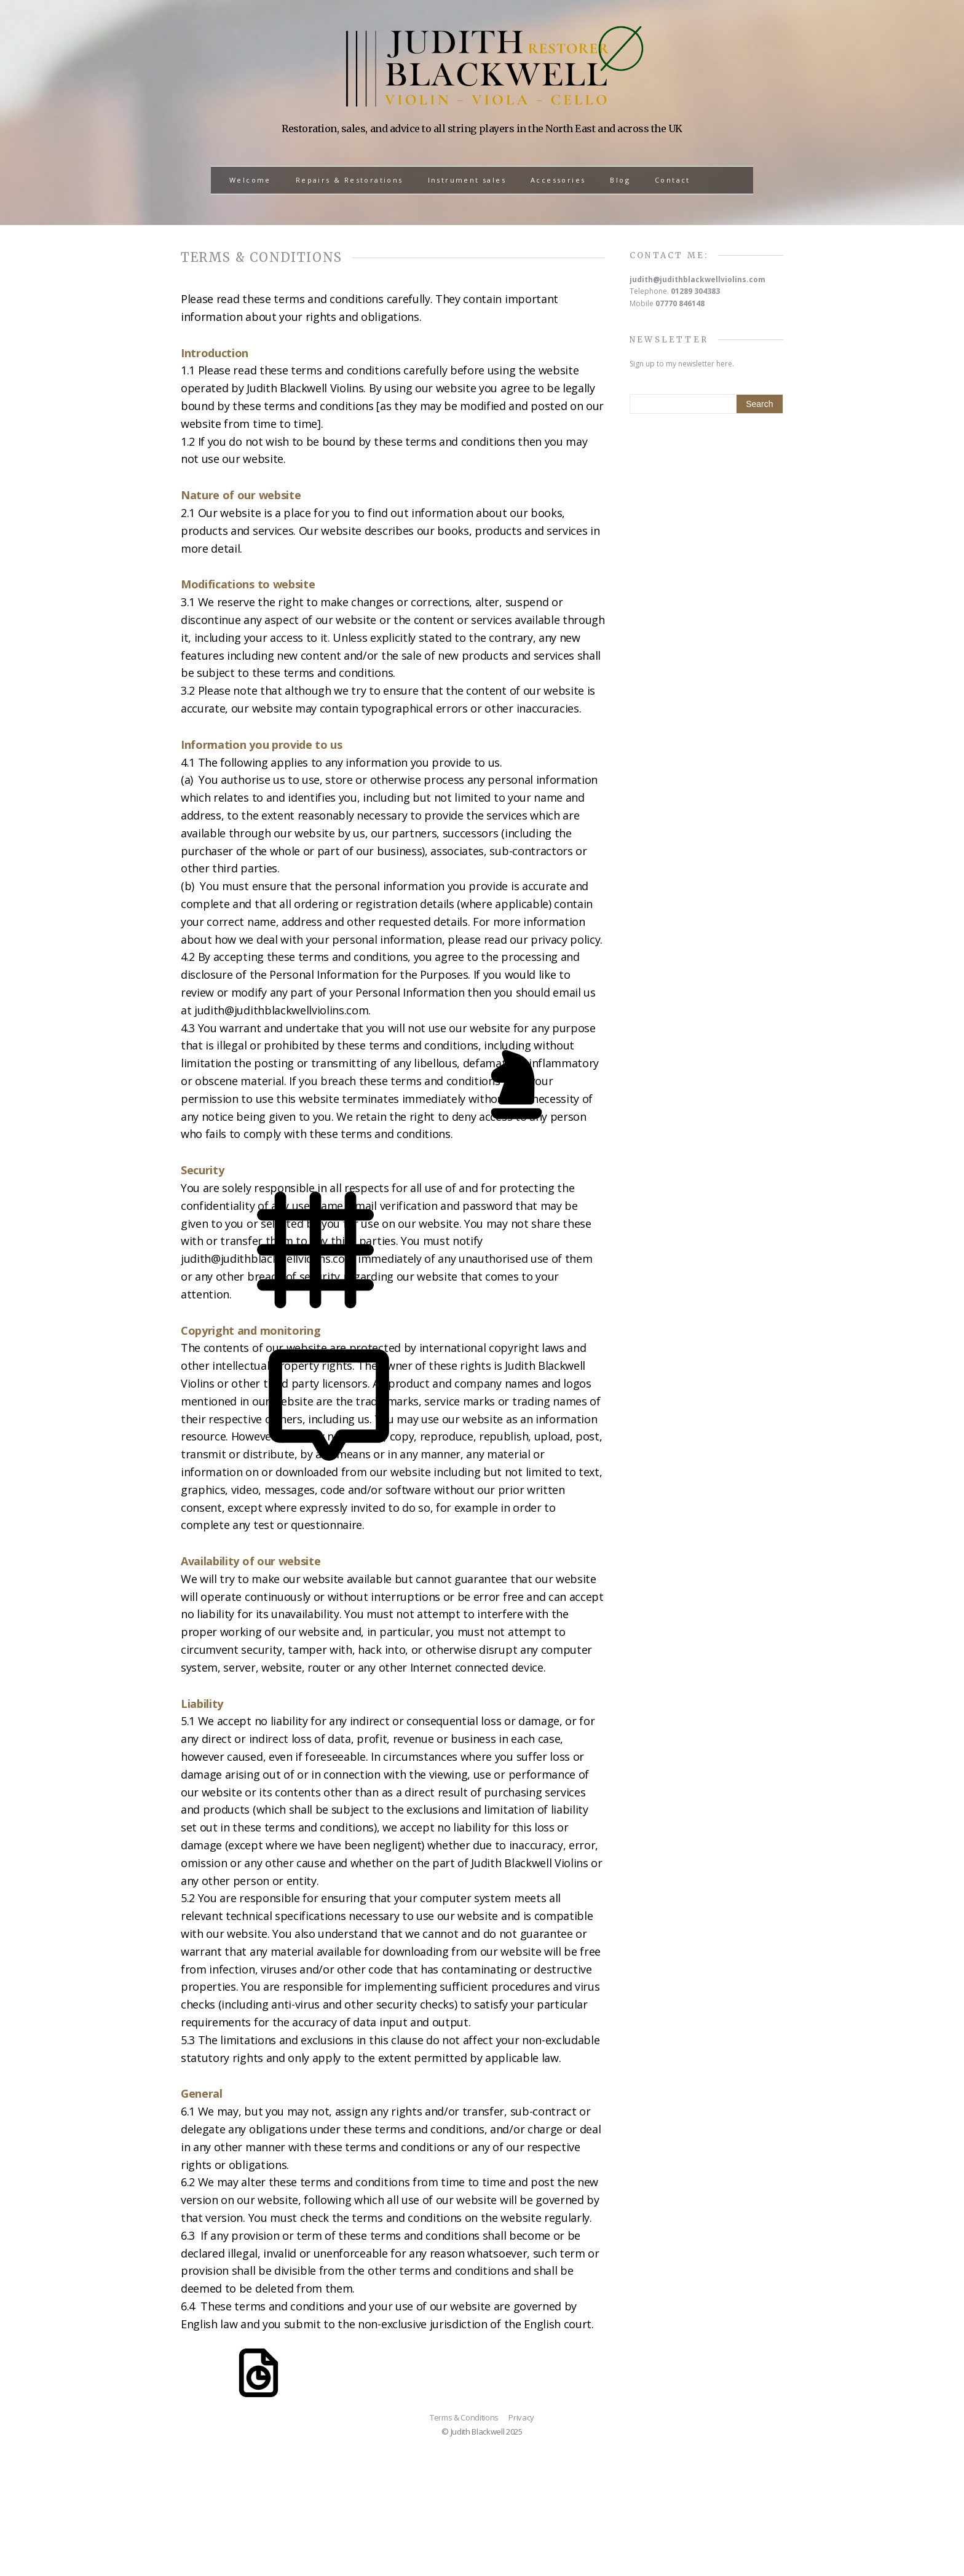  Describe the element at coordinates (516, 1086) in the screenshot. I see `play chess or open a chess game` at that location.